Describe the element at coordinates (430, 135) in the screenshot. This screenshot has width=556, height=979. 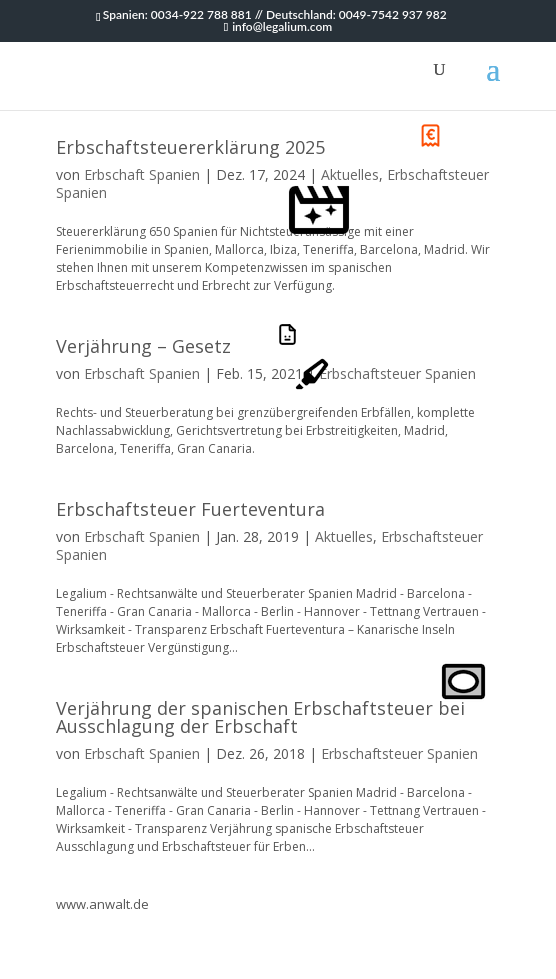
I see `view euro transaction receipt` at that location.